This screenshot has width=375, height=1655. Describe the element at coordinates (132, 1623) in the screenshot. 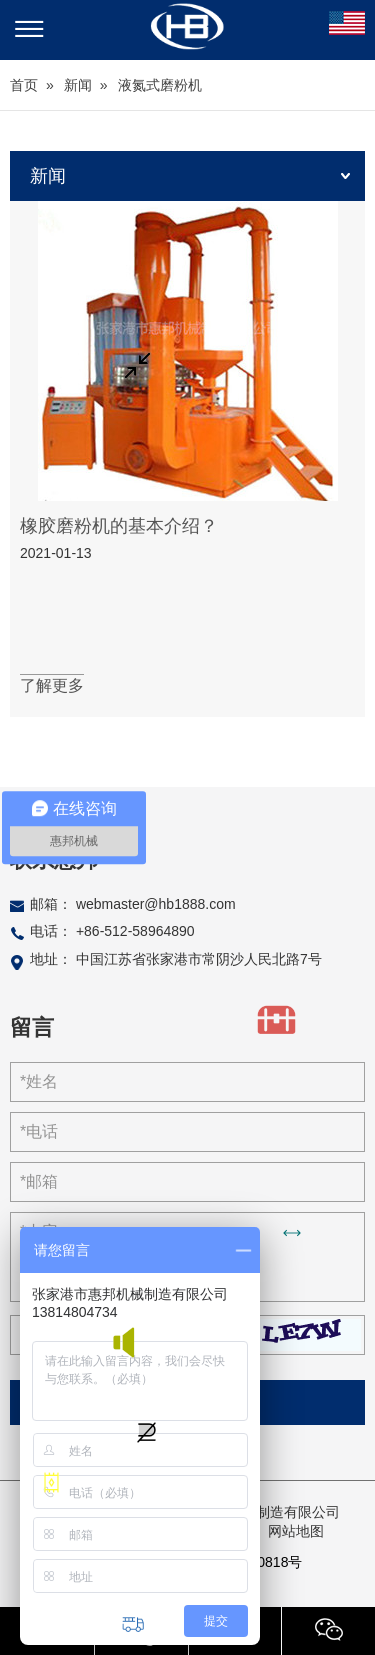

I see `access emergency services information` at that location.